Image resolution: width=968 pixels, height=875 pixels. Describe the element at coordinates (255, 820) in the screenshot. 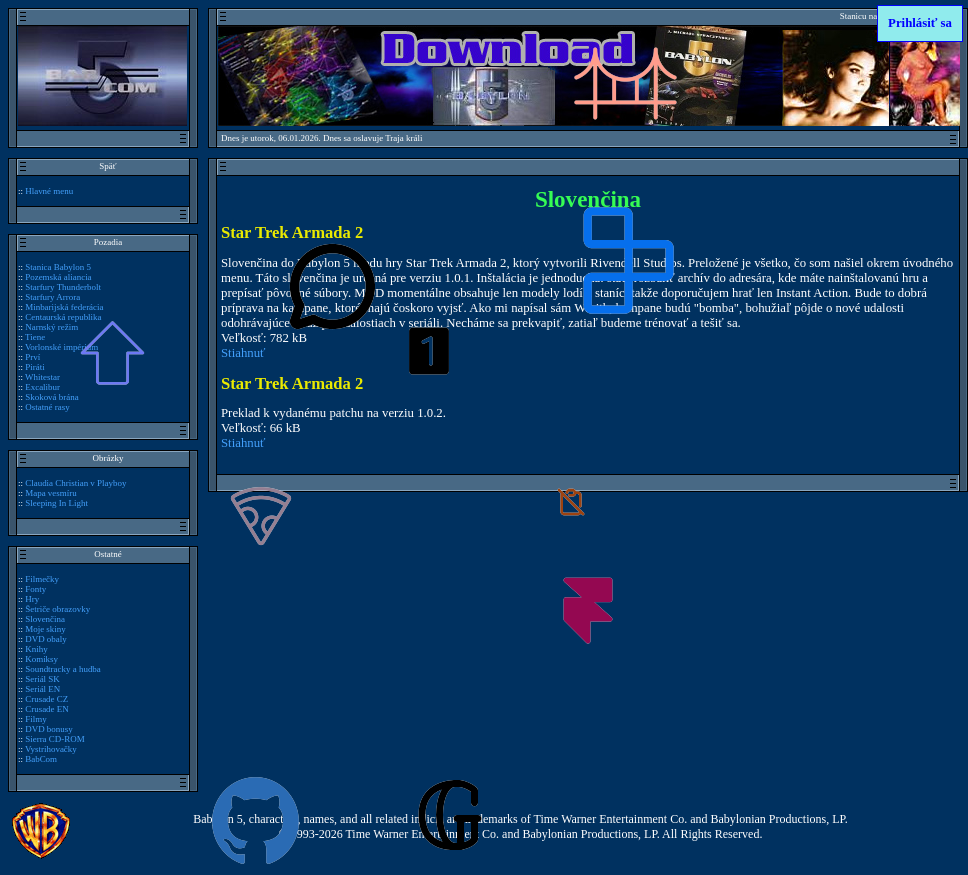

I see `view project on GitHub` at that location.